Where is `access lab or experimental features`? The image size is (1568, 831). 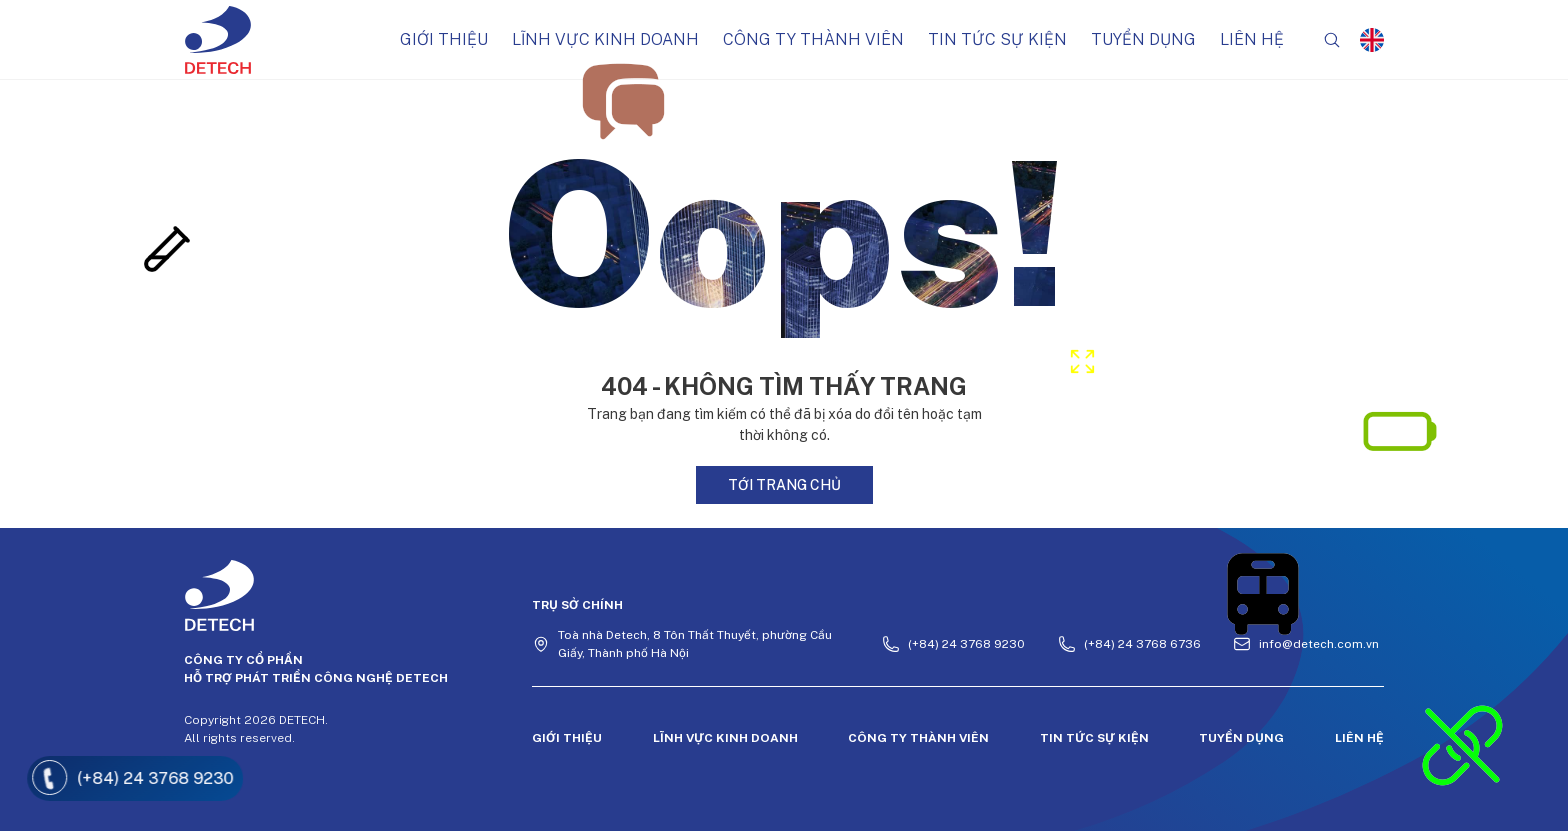
access lab or experimental features is located at coordinates (167, 249).